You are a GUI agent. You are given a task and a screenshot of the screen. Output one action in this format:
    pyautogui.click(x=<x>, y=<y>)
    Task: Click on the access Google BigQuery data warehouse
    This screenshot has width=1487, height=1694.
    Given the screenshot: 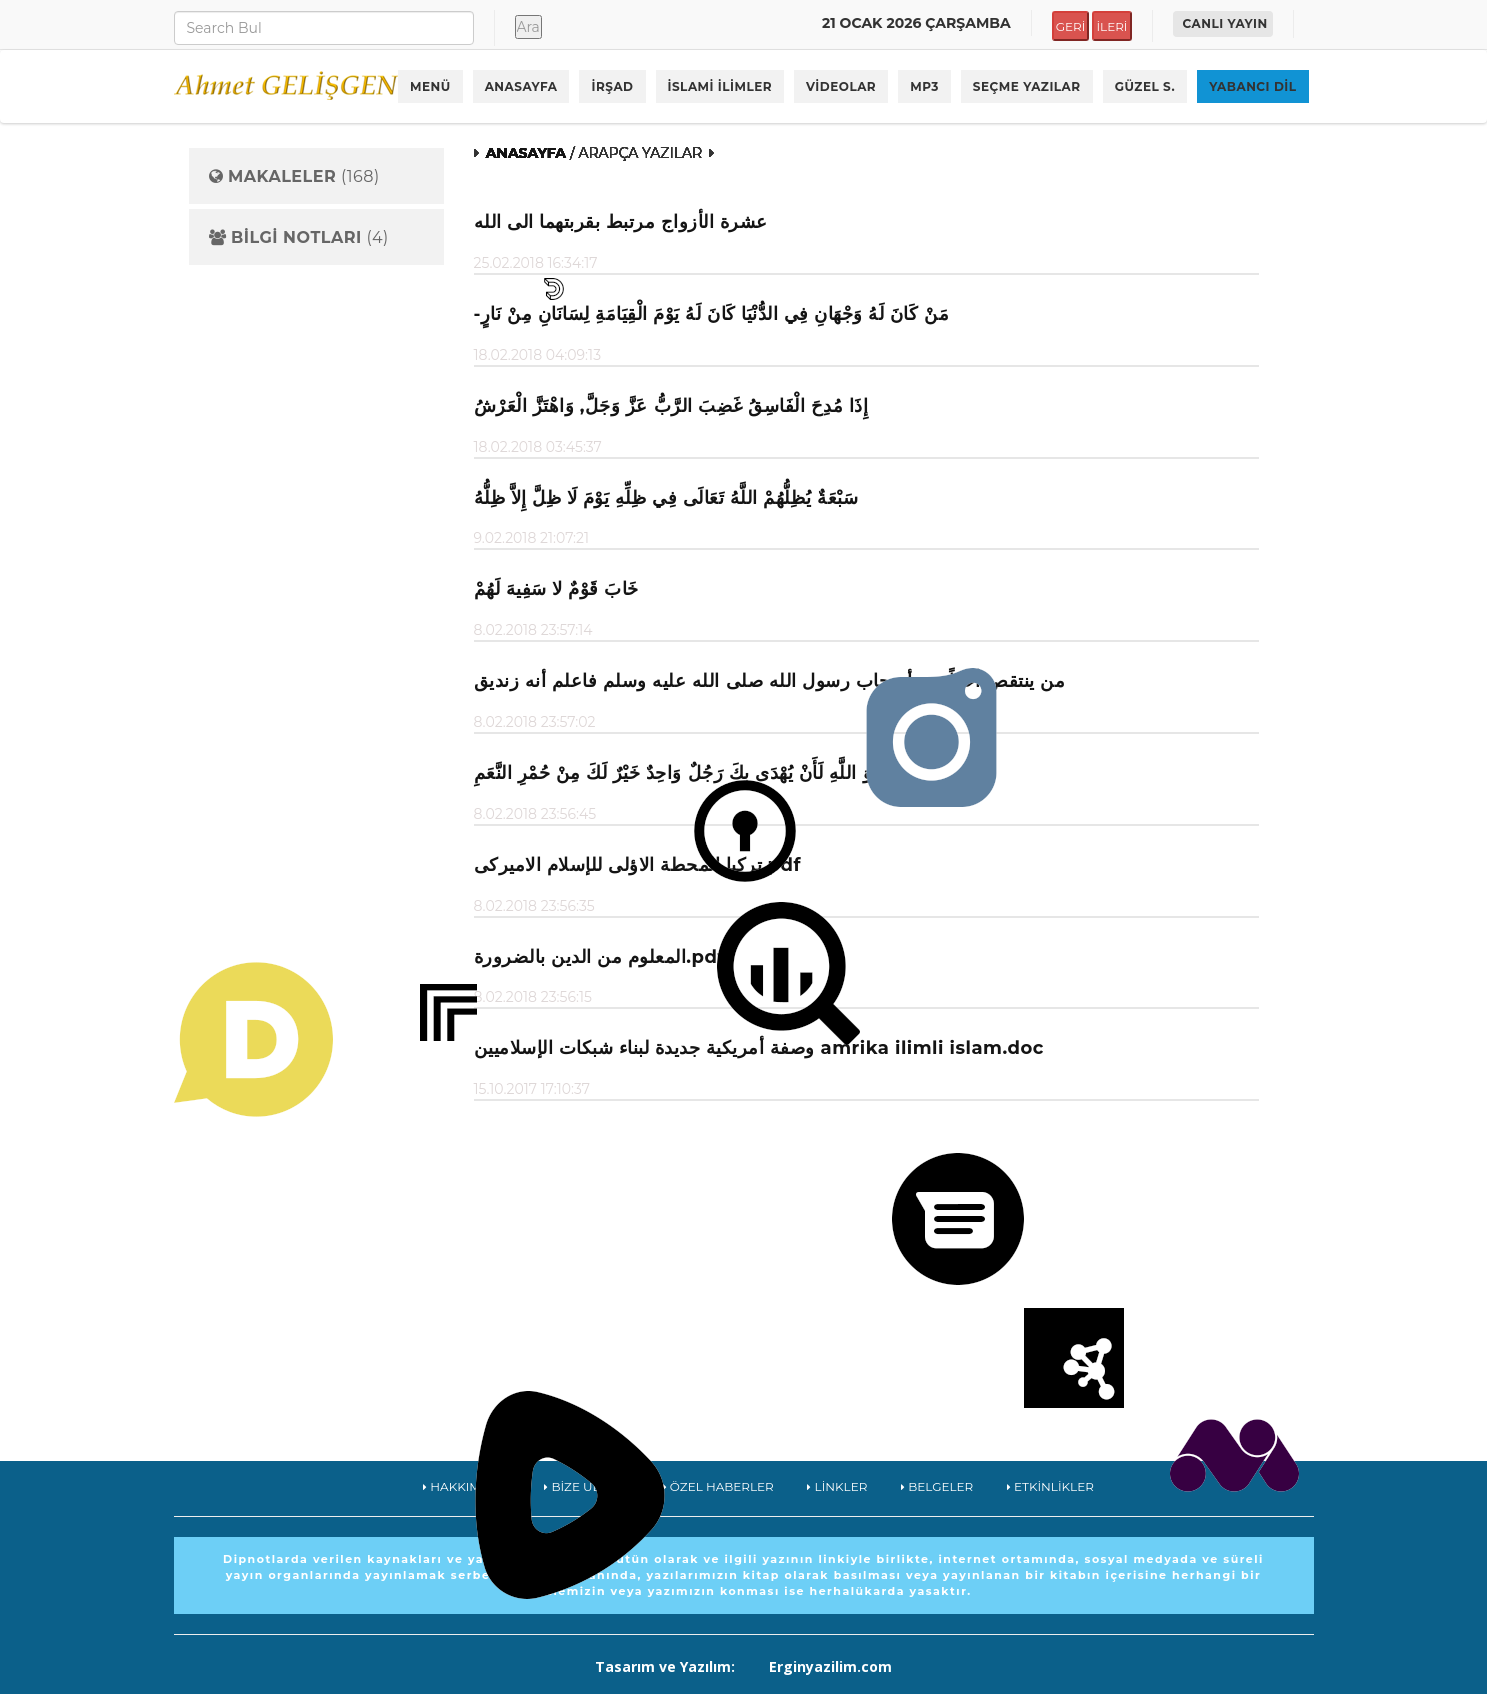 What is the action you would take?
    pyautogui.click(x=788, y=973)
    